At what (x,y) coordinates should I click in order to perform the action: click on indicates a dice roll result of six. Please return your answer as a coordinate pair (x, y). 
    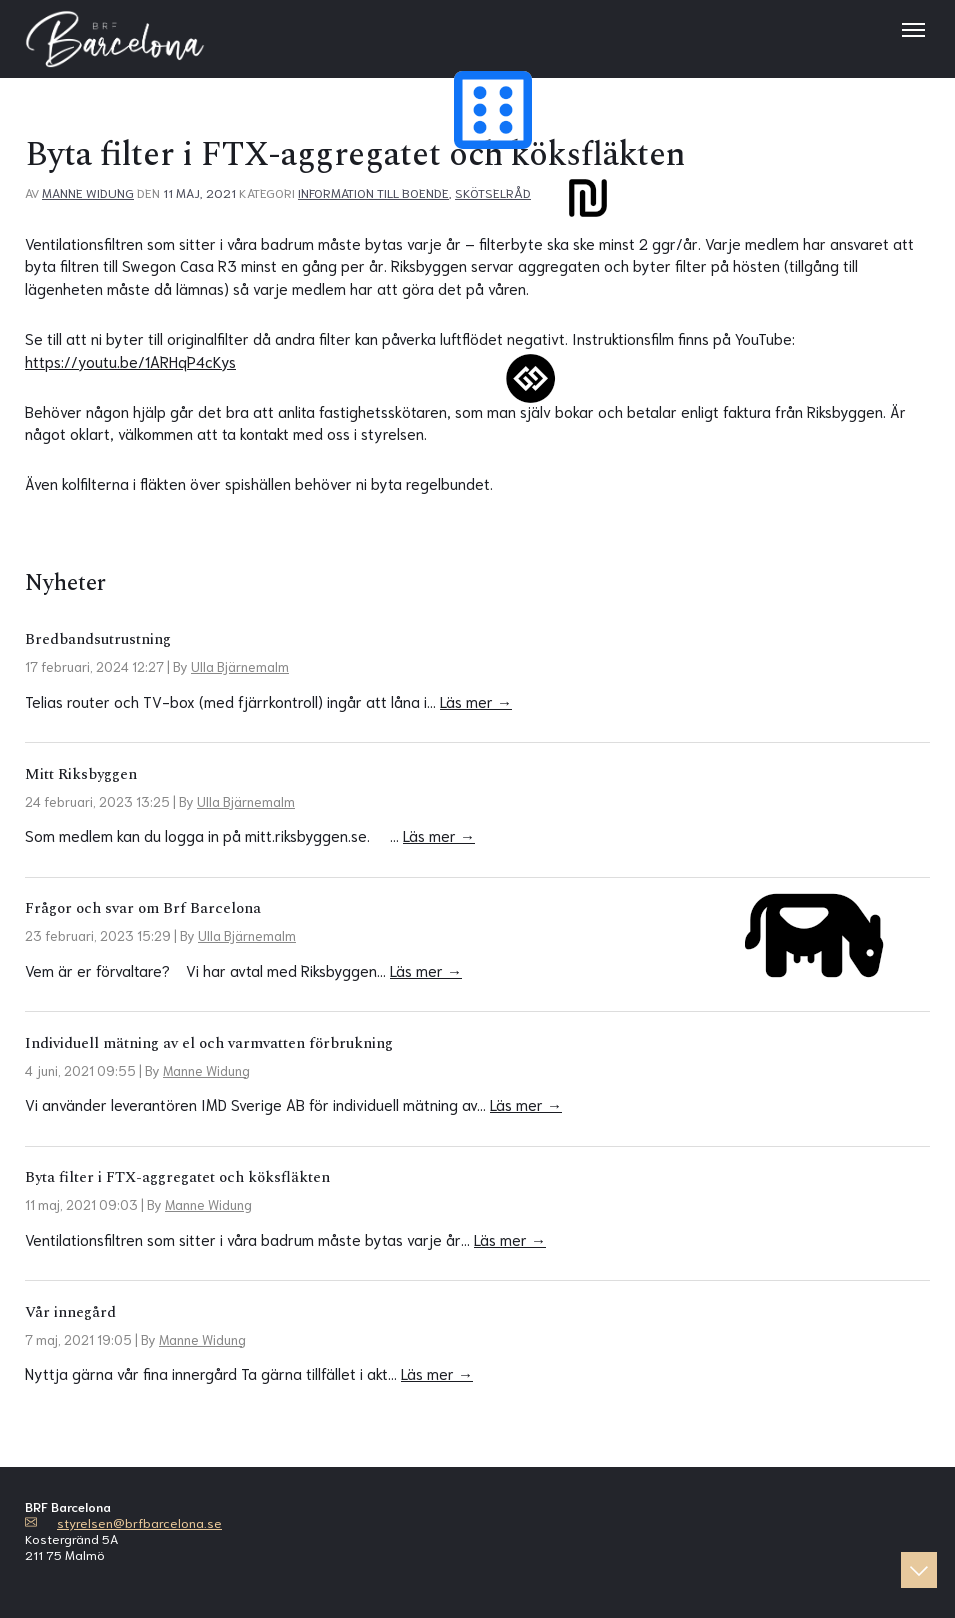
    Looking at the image, I should click on (493, 110).